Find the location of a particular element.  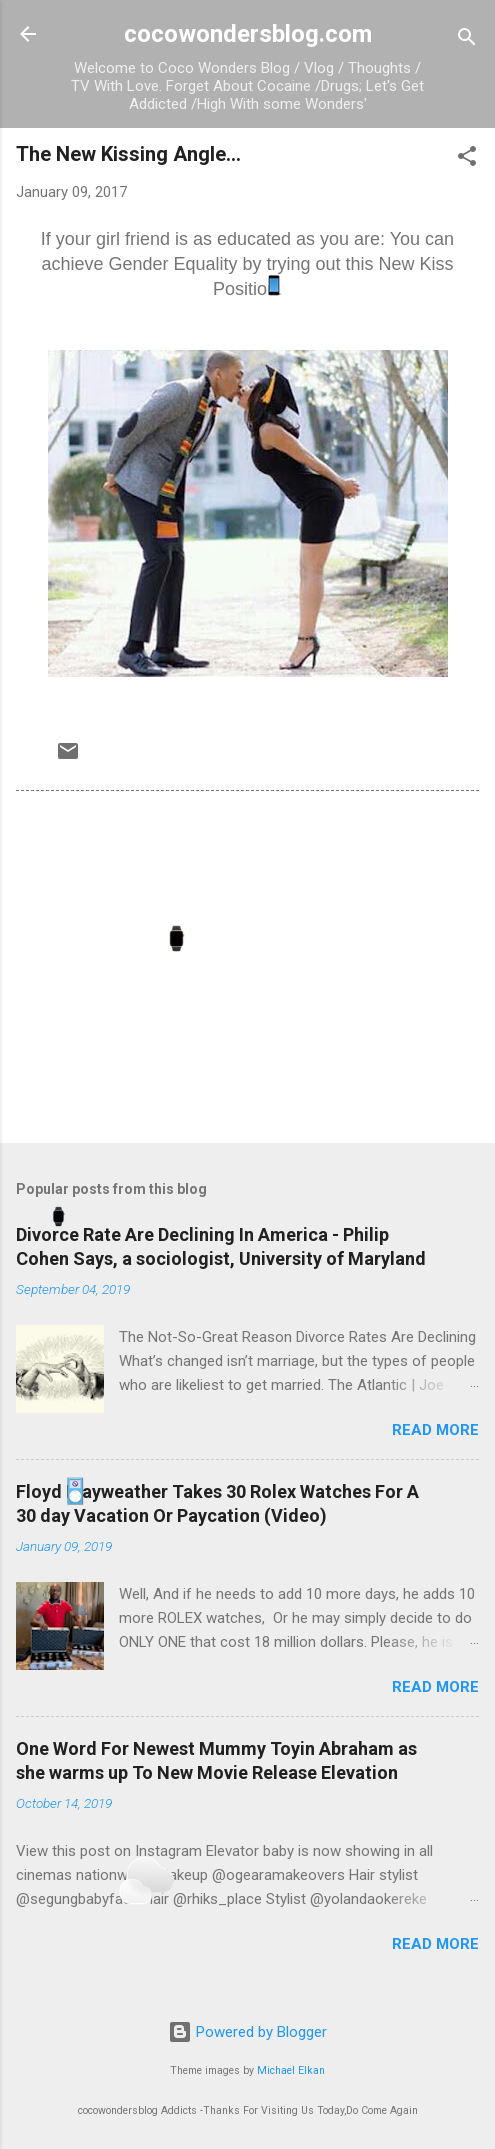

indicates iPod device is unavailable or disconnected is located at coordinates (75, 1491).